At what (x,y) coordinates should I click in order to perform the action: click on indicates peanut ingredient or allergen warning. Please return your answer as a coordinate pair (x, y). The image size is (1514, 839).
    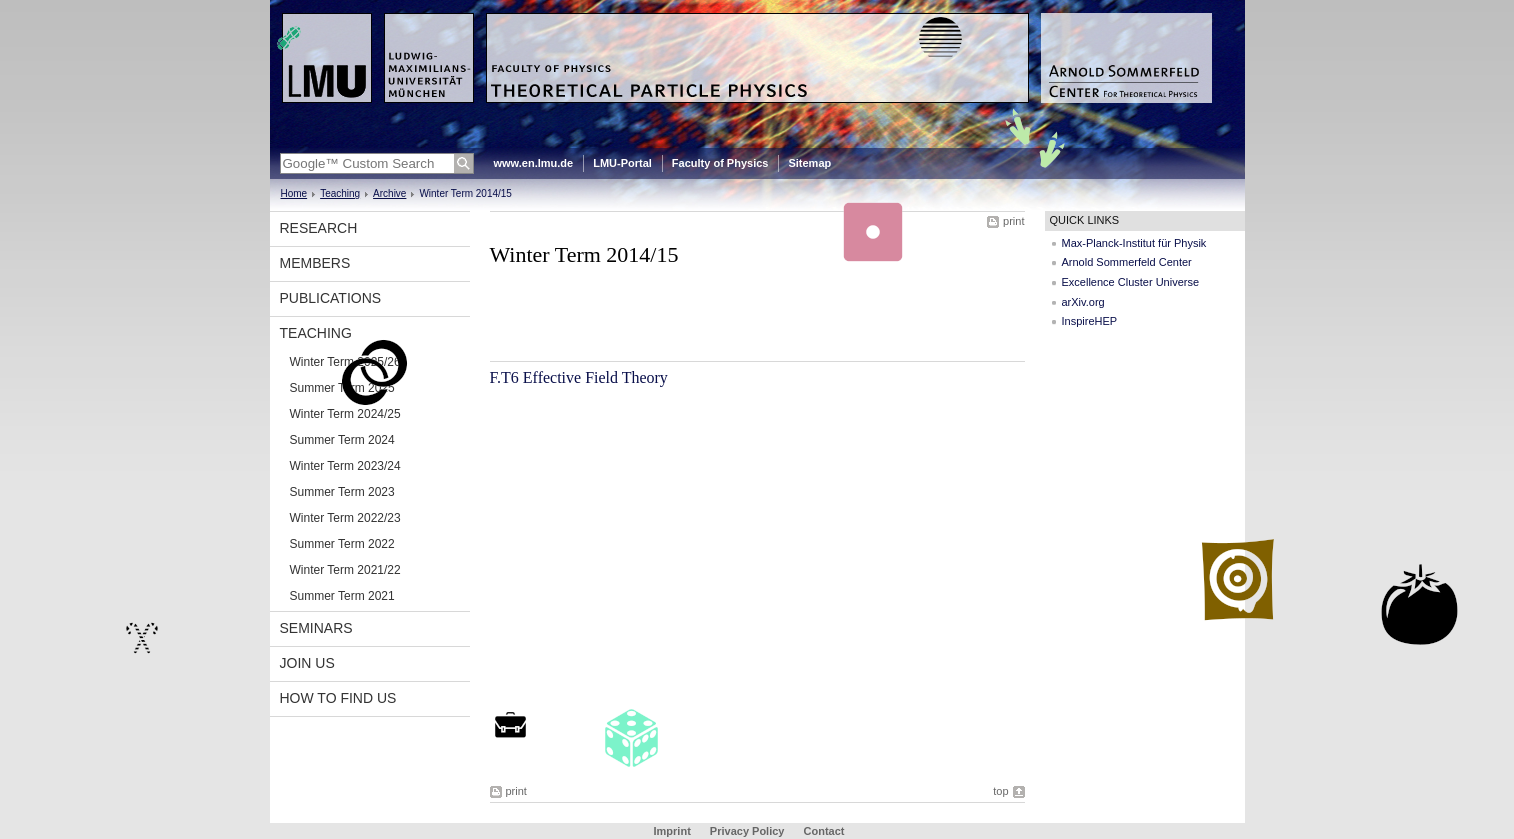
    Looking at the image, I should click on (289, 38).